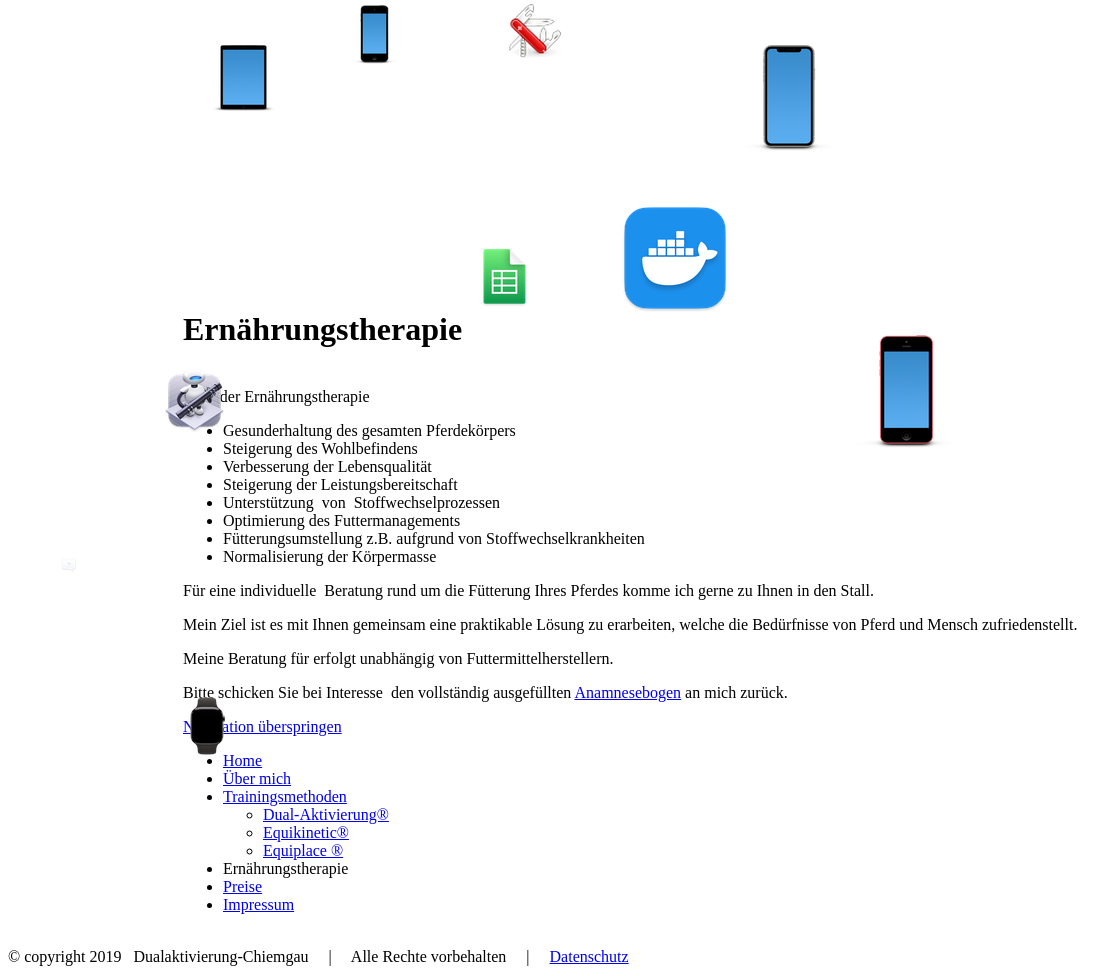 The width and height of the screenshot is (1100, 976). What do you see at coordinates (789, 98) in the screenshot?
I see `iPhone 11 device icon` at bounding box center [789, 98].